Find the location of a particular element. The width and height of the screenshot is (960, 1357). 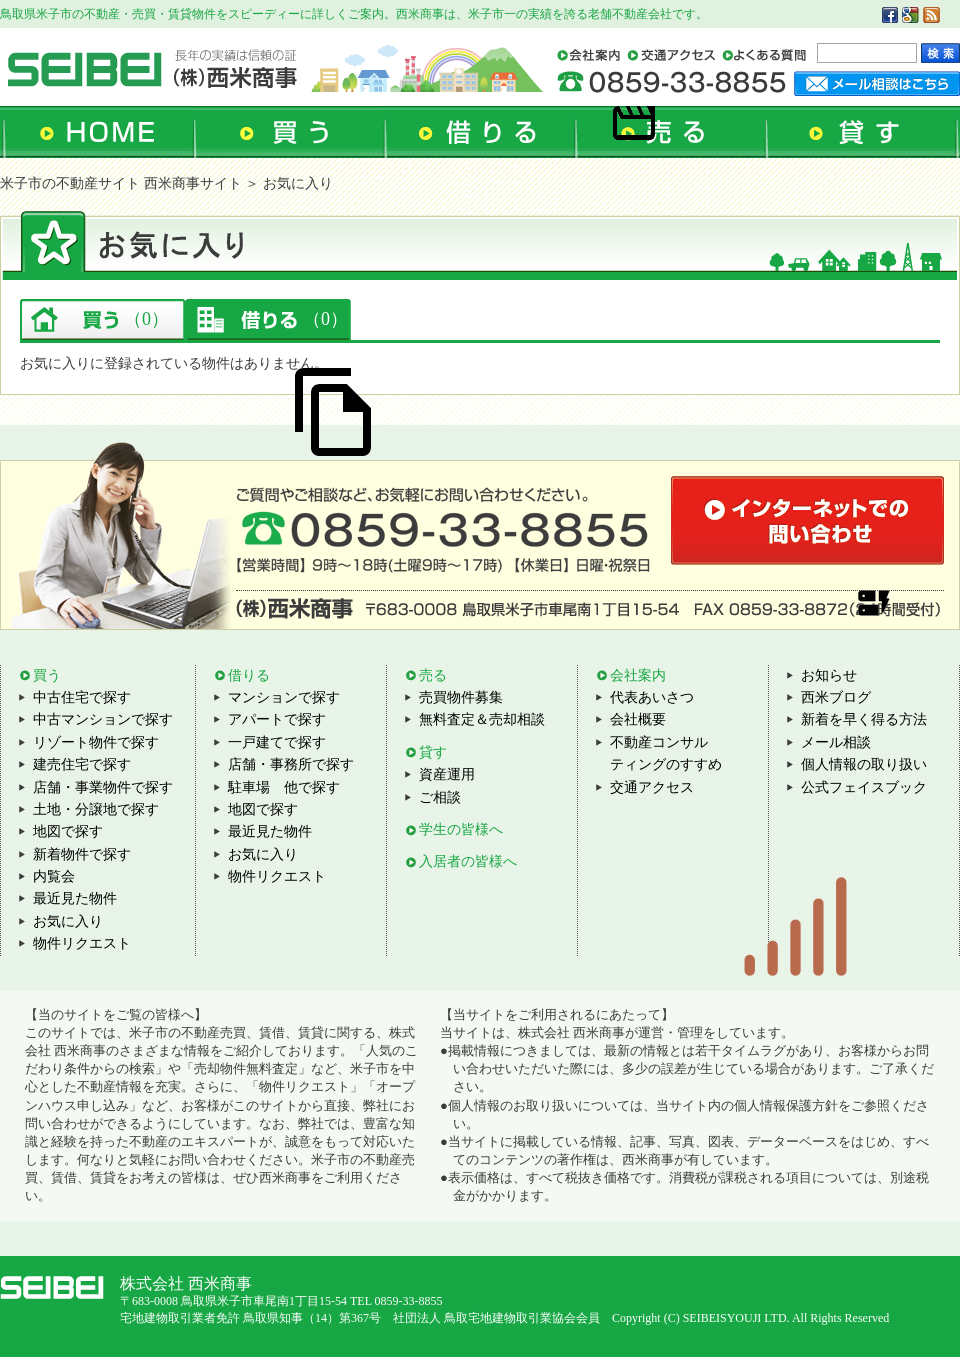

indicates full signal strength is located at coordinates (795, 926).